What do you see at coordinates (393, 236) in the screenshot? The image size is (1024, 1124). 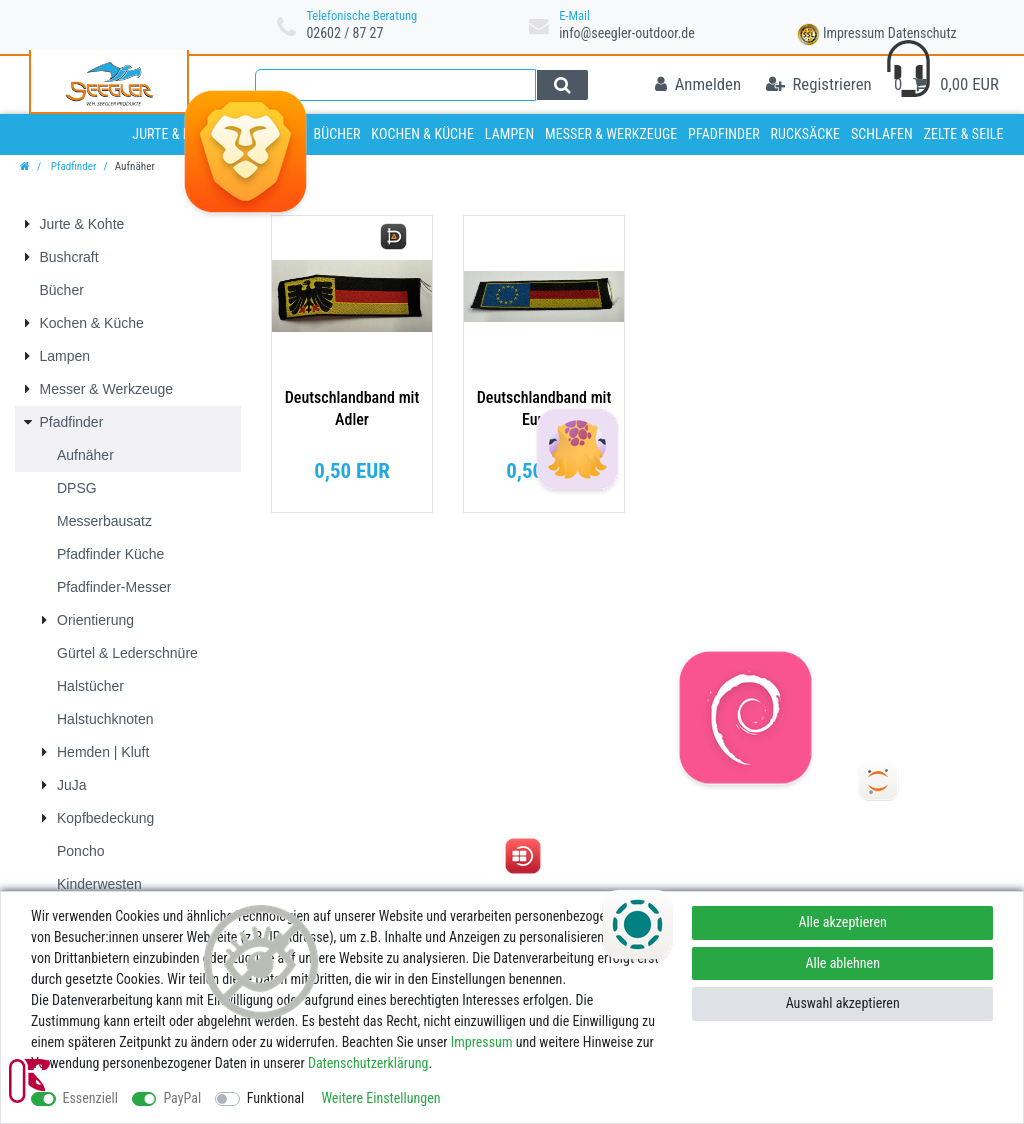 I see `open dia diagramming application` at bounding box center [393, 236].